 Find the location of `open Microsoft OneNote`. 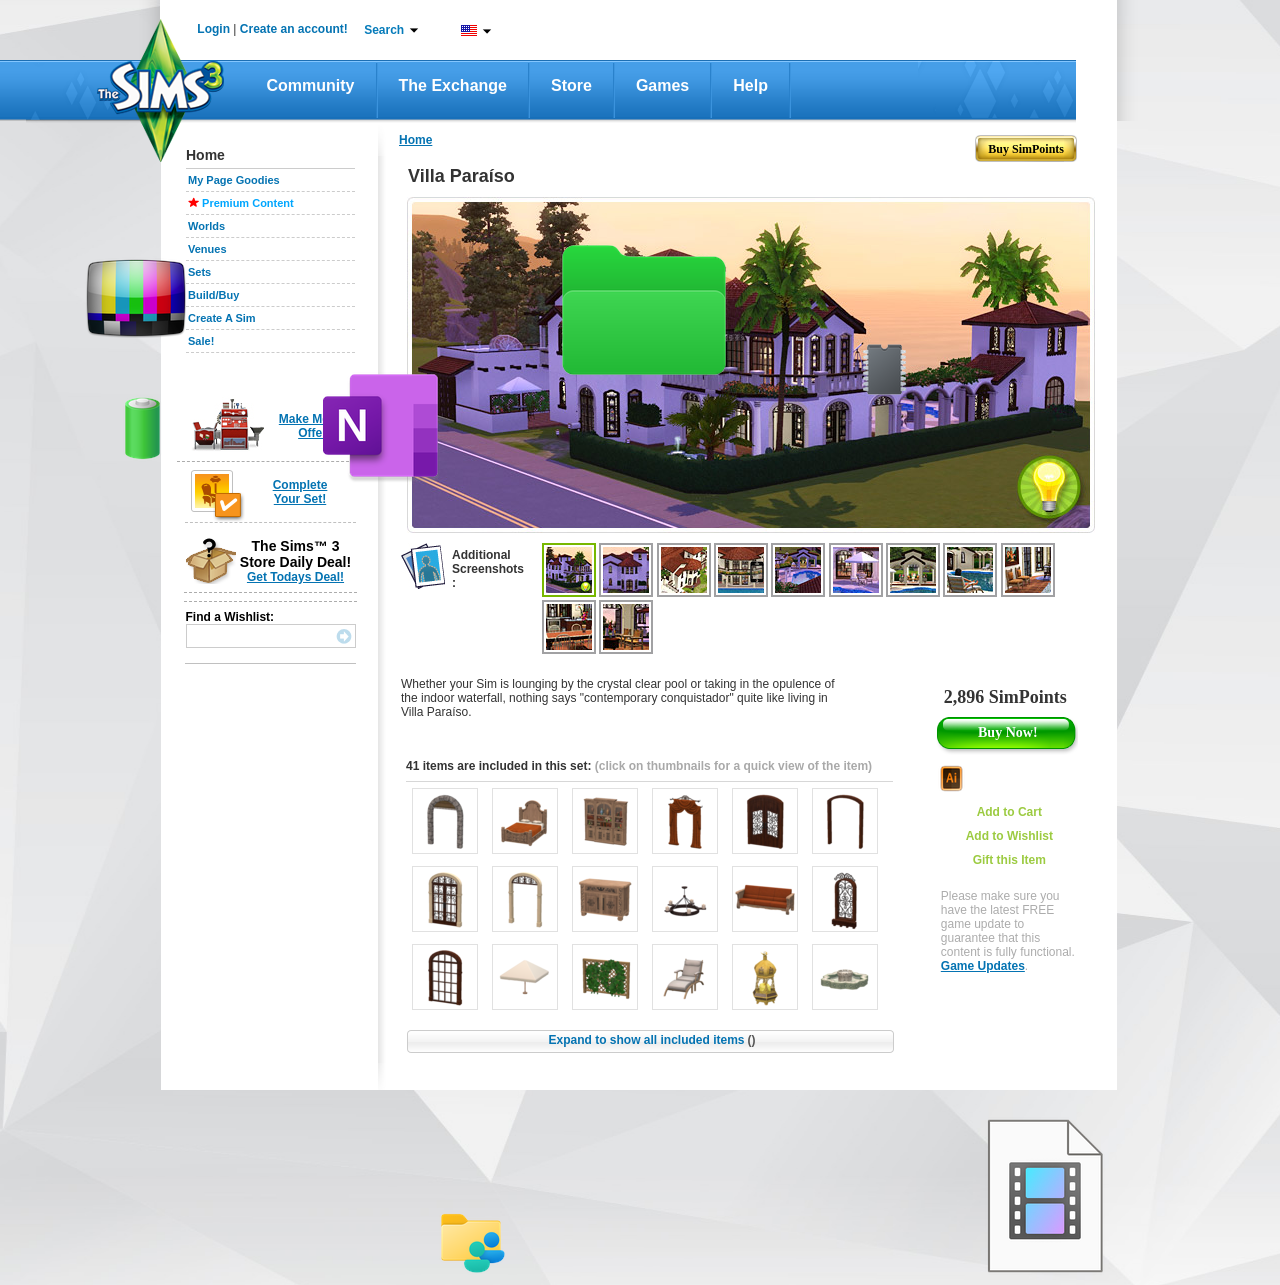

open Microsoft OneNote is located at coordinates (381, 425).